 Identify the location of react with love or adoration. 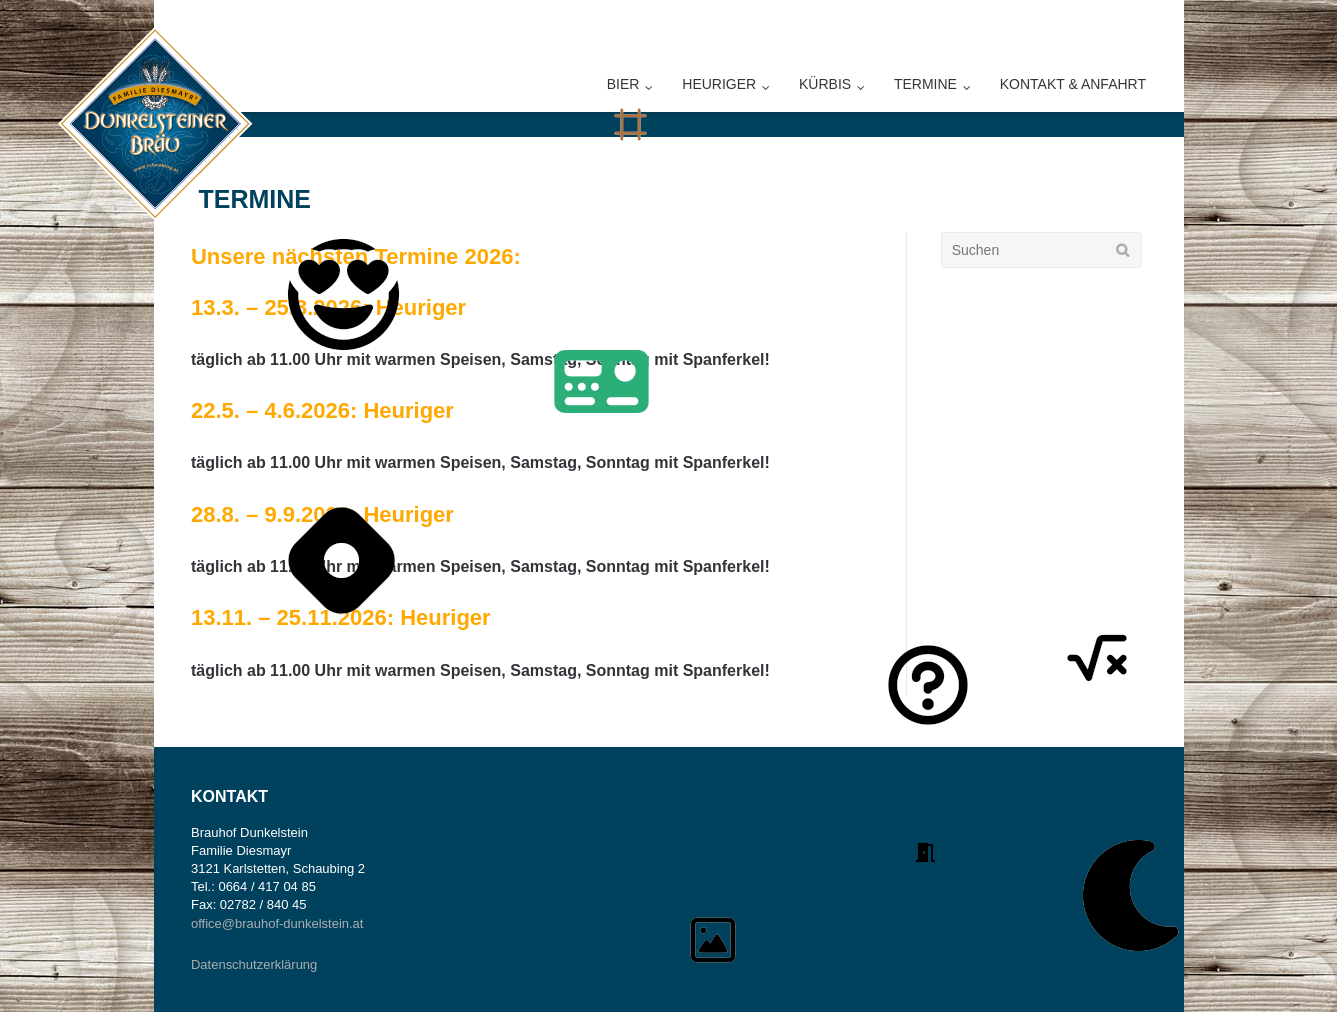
(343, 294).